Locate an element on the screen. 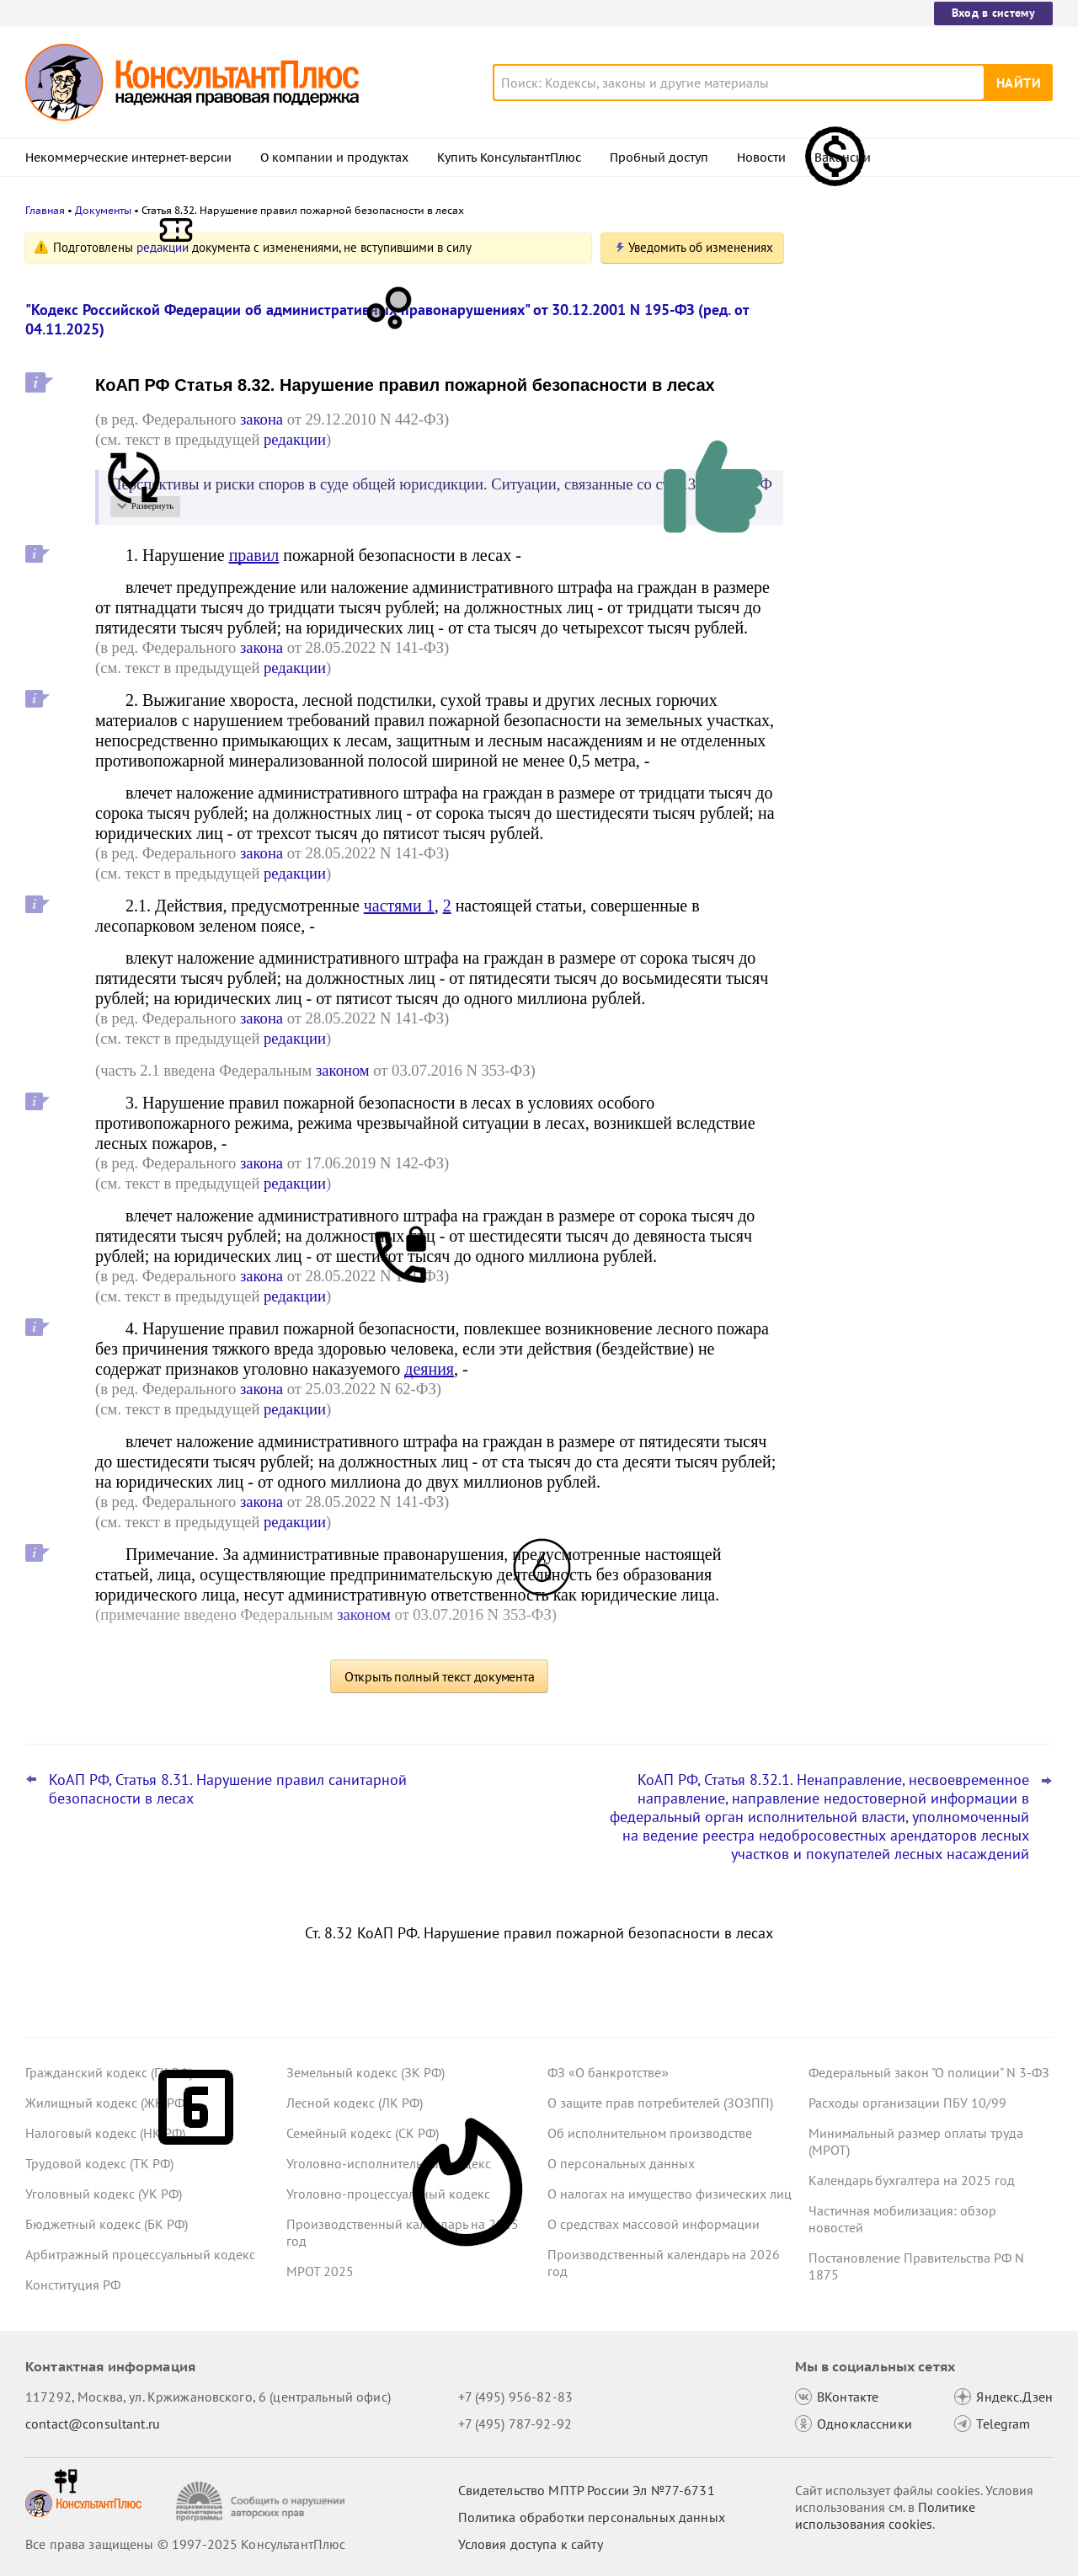  view earnings or account balance is located at coordinates (835, 156).